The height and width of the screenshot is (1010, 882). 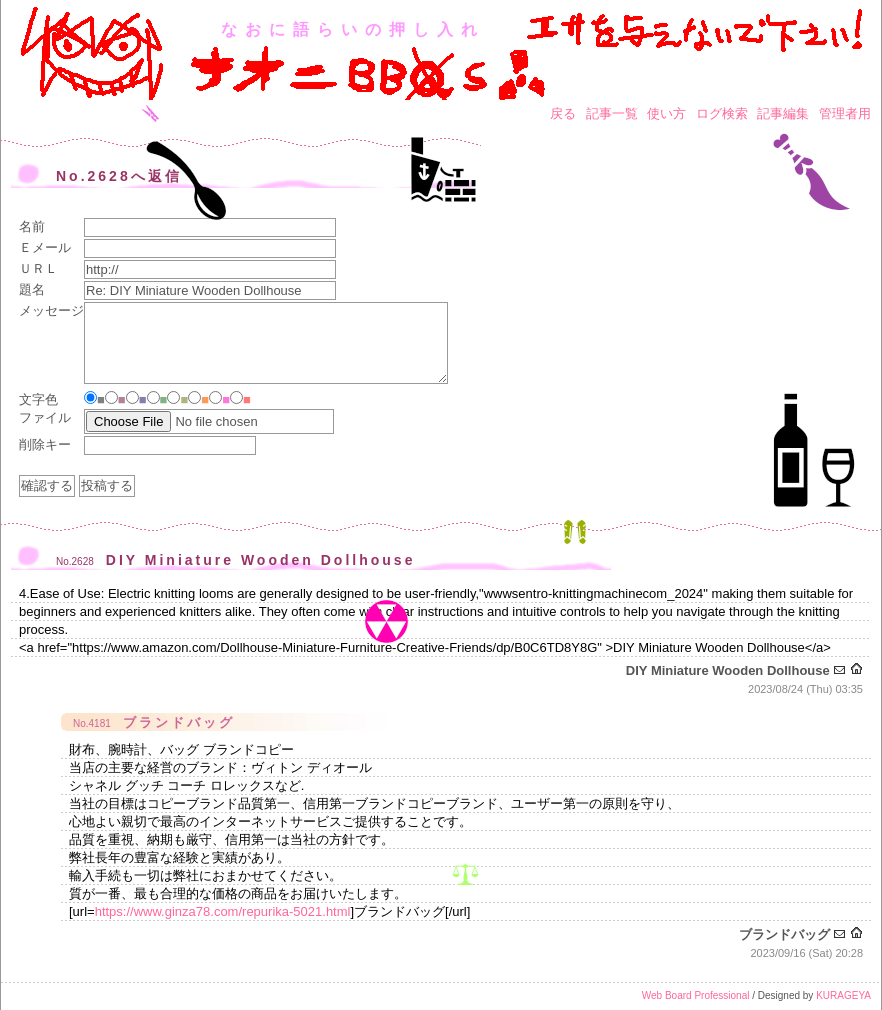 What do you see at coordinates (812, 172) in the screenshot?
I see `equip a bone knife weapon` at bounding box center [812, 172].